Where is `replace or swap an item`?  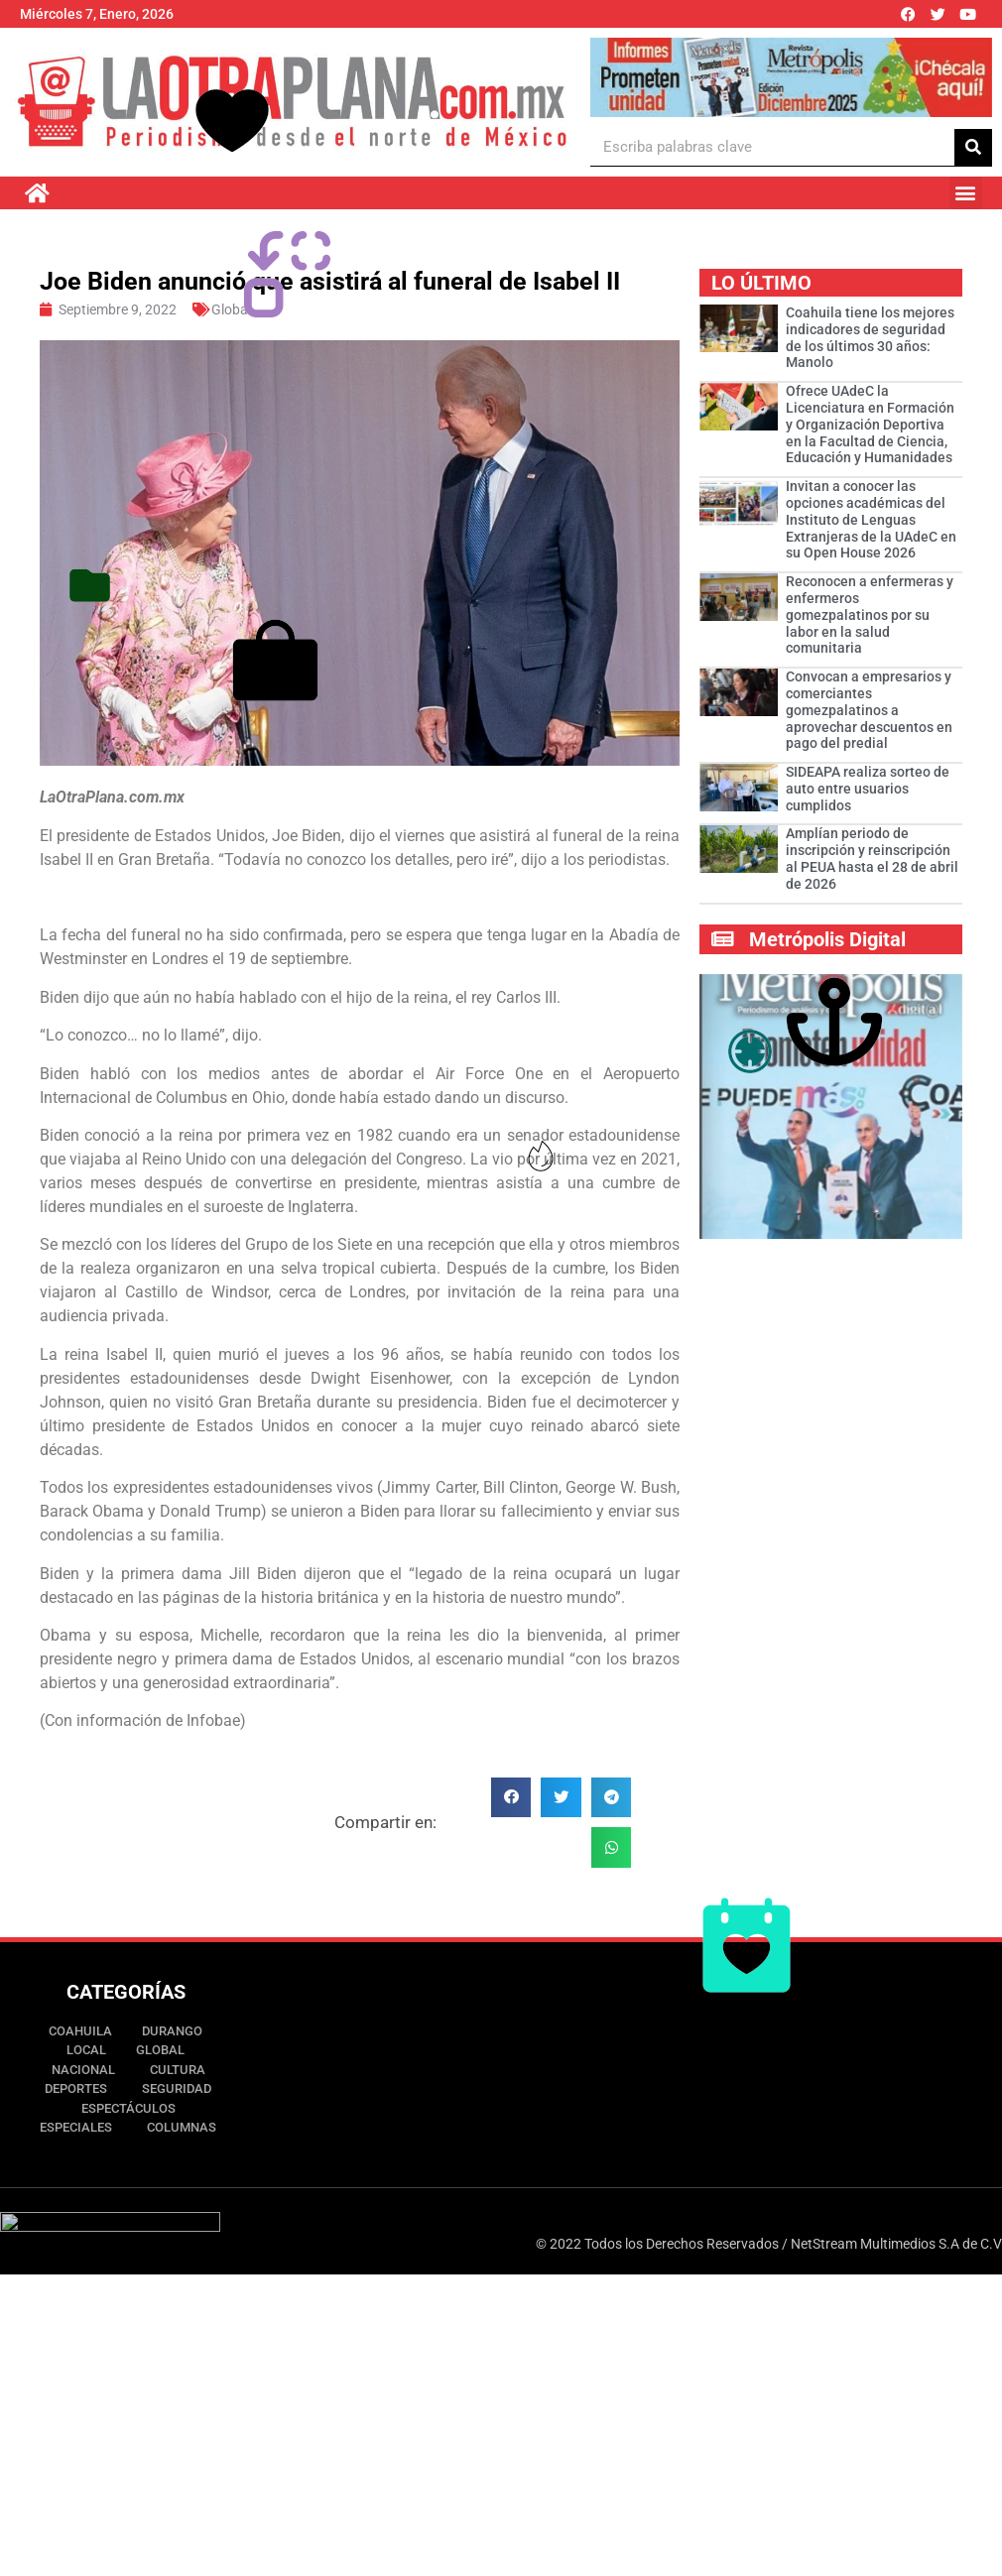
replace or swap an item is located at coordinates (287, 274).